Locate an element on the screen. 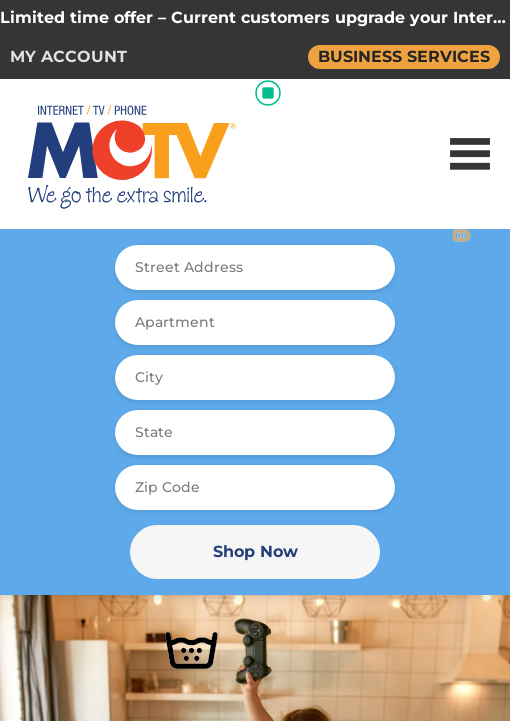 The image size is (510, 721). stop or halt a current process is located at coordinates (268, 93).